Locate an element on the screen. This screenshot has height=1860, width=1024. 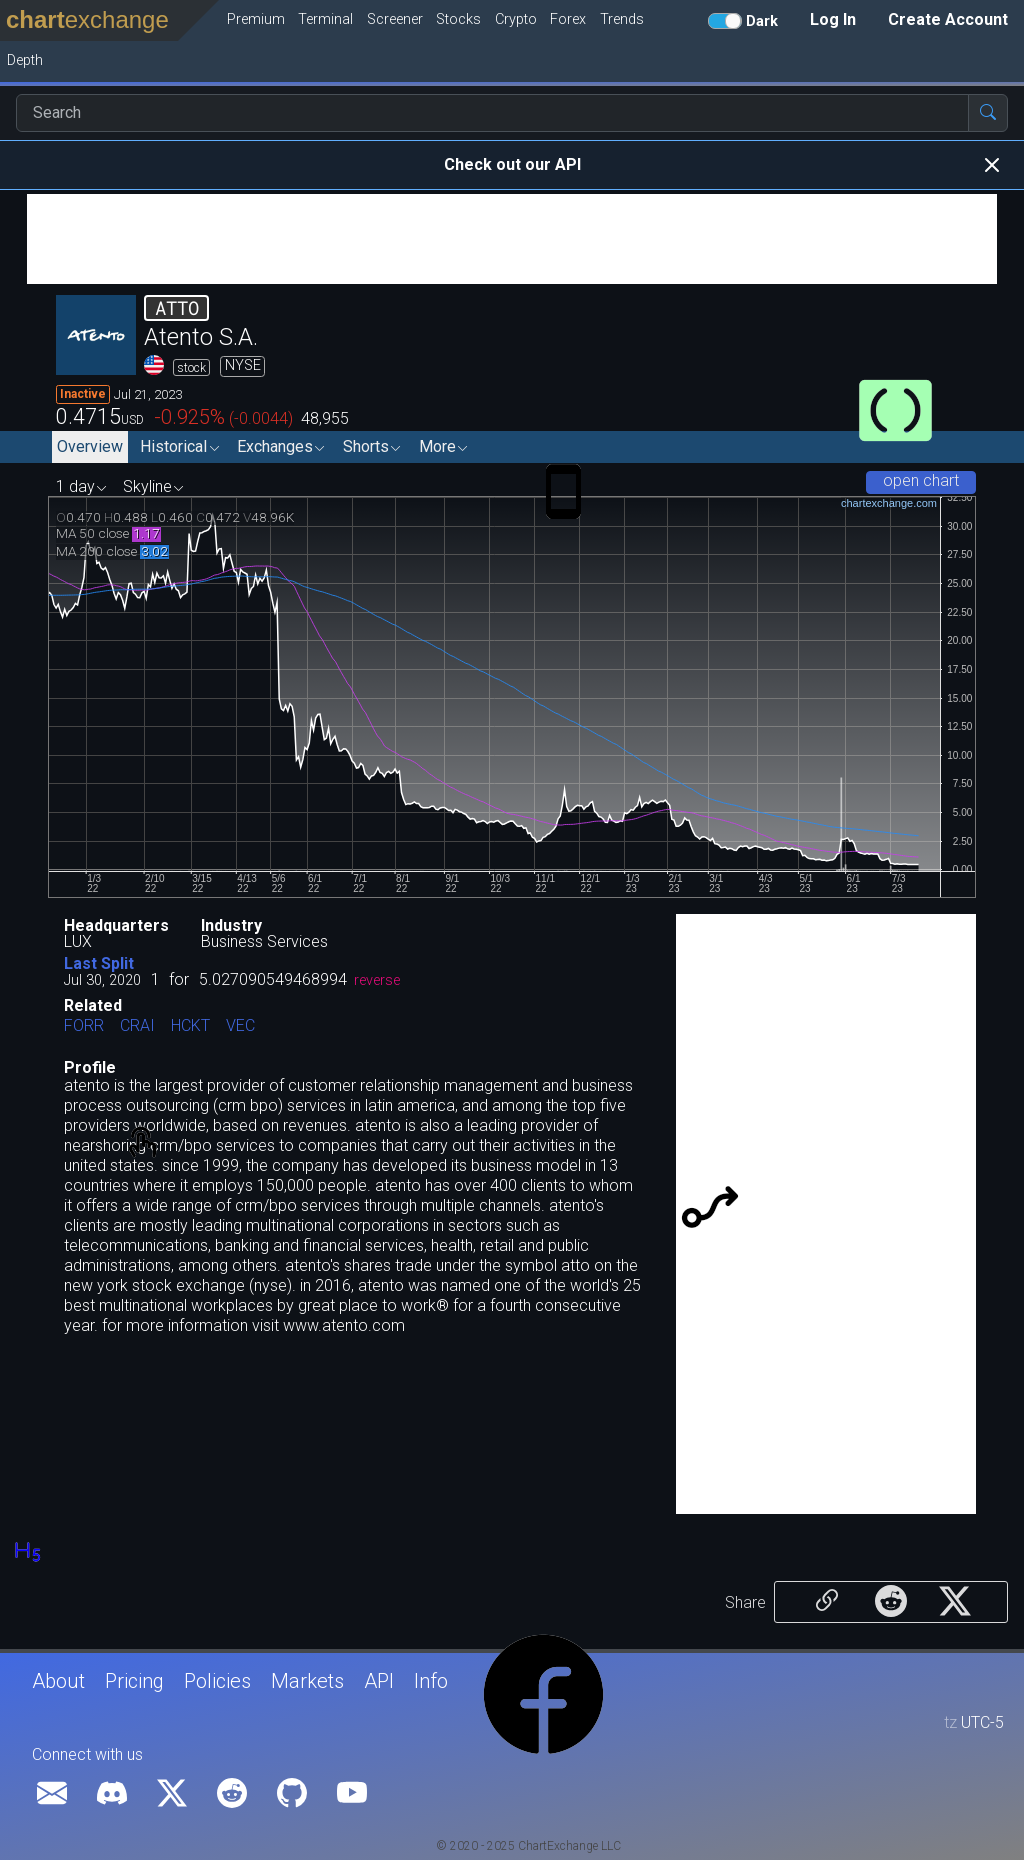
insert parentheses or brackets in text is located at coordinates (895, 410).